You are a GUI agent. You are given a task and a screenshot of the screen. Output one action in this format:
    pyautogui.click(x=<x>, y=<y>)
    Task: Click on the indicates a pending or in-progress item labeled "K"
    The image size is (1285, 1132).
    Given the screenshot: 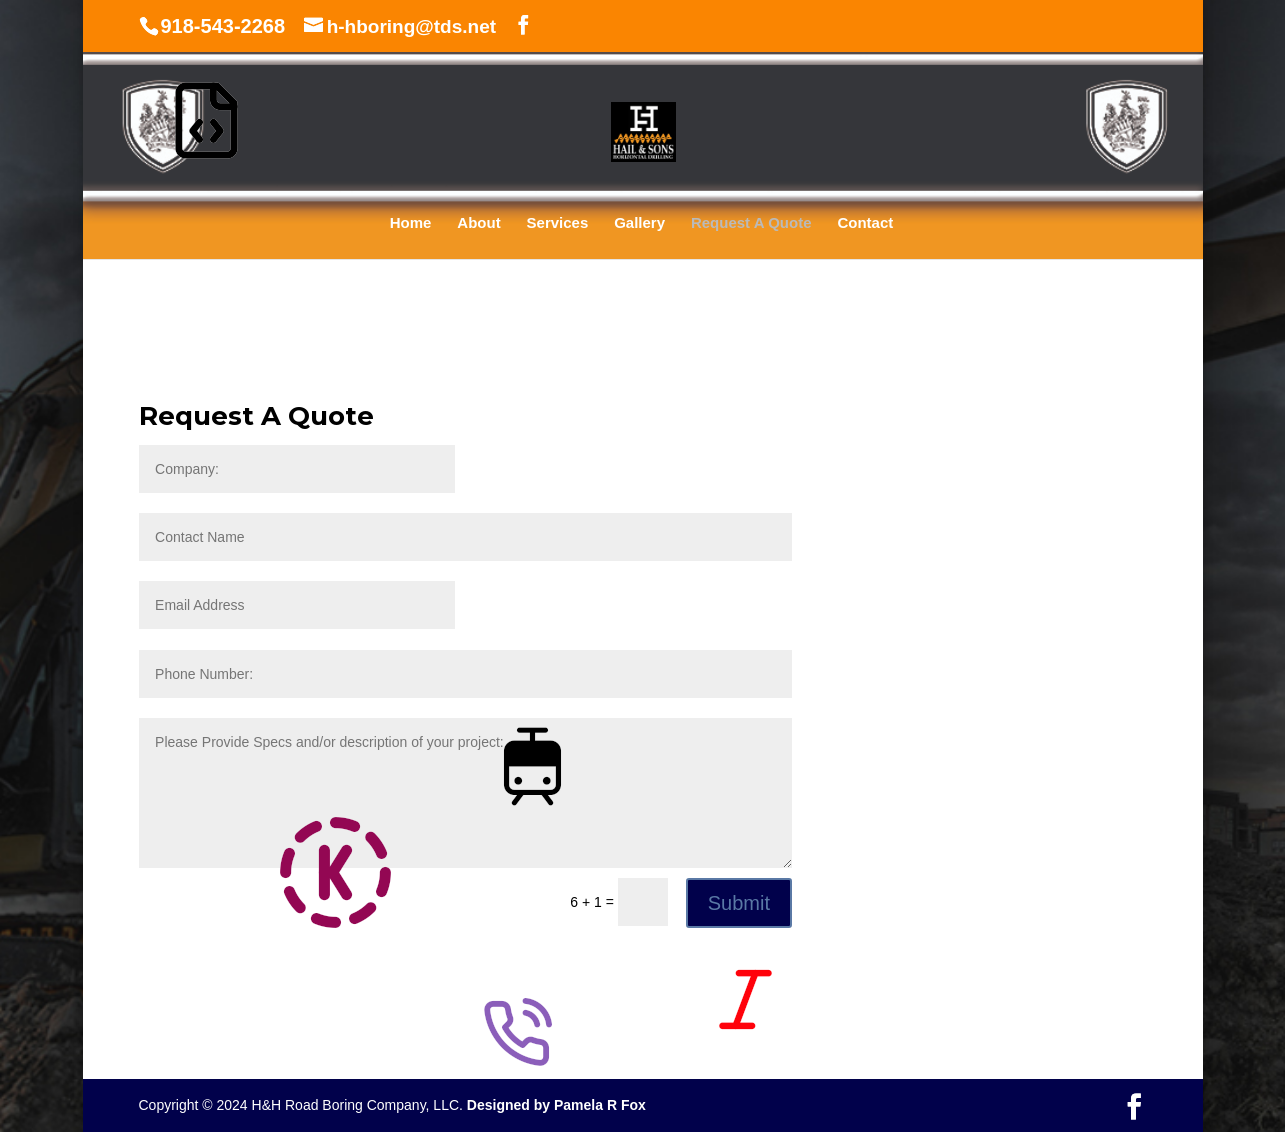 What is the action you would take?
    pyautogui.click(x=335, y=872)
    